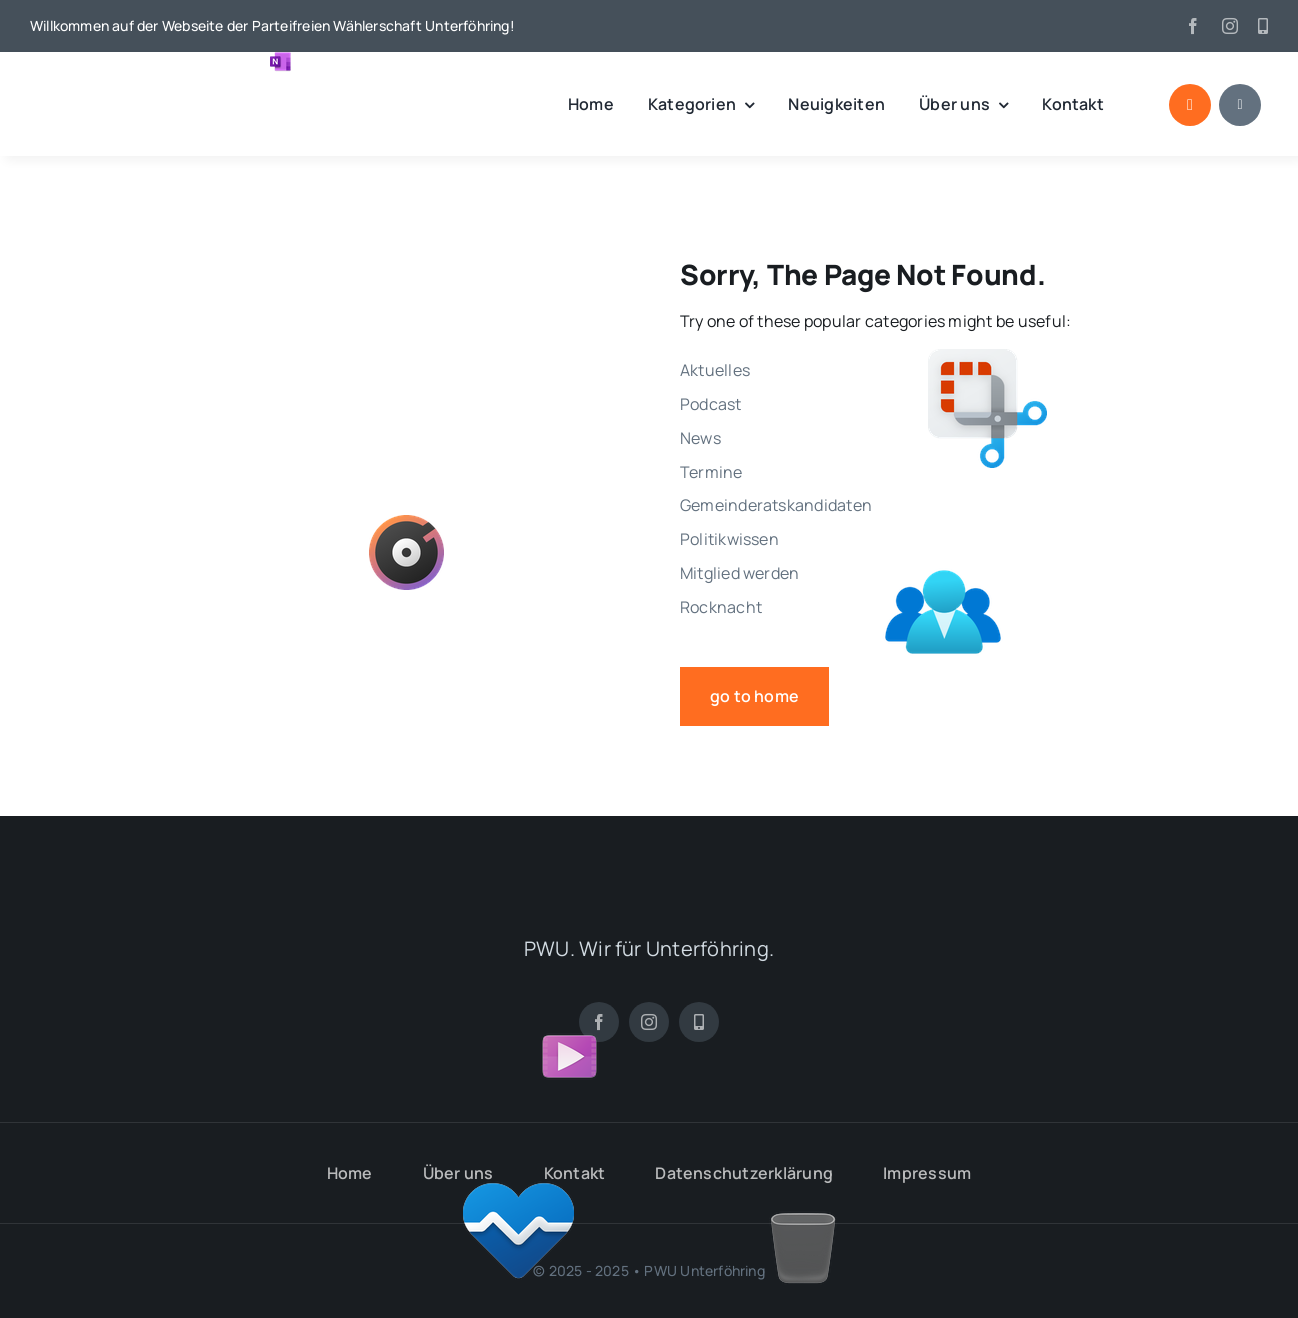 The image size is (1298, 1318). I want to click on open Microsoft OneNote, so click(280, 61).